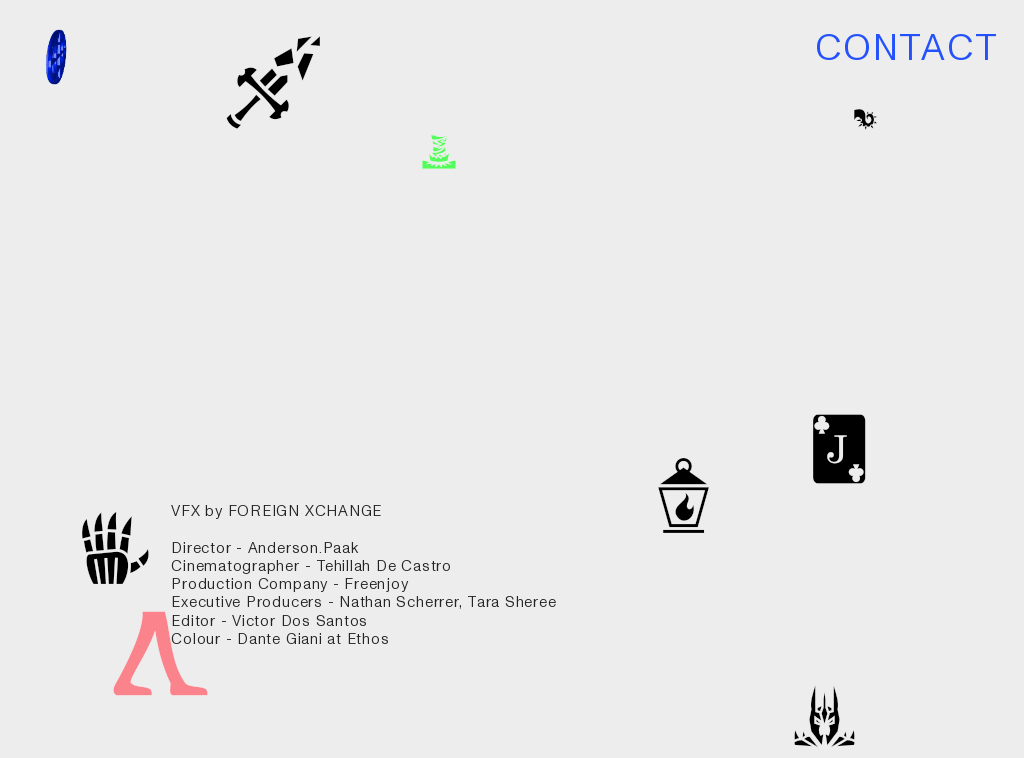  I want to click on select overlord or boss character class, so click(824, 715).